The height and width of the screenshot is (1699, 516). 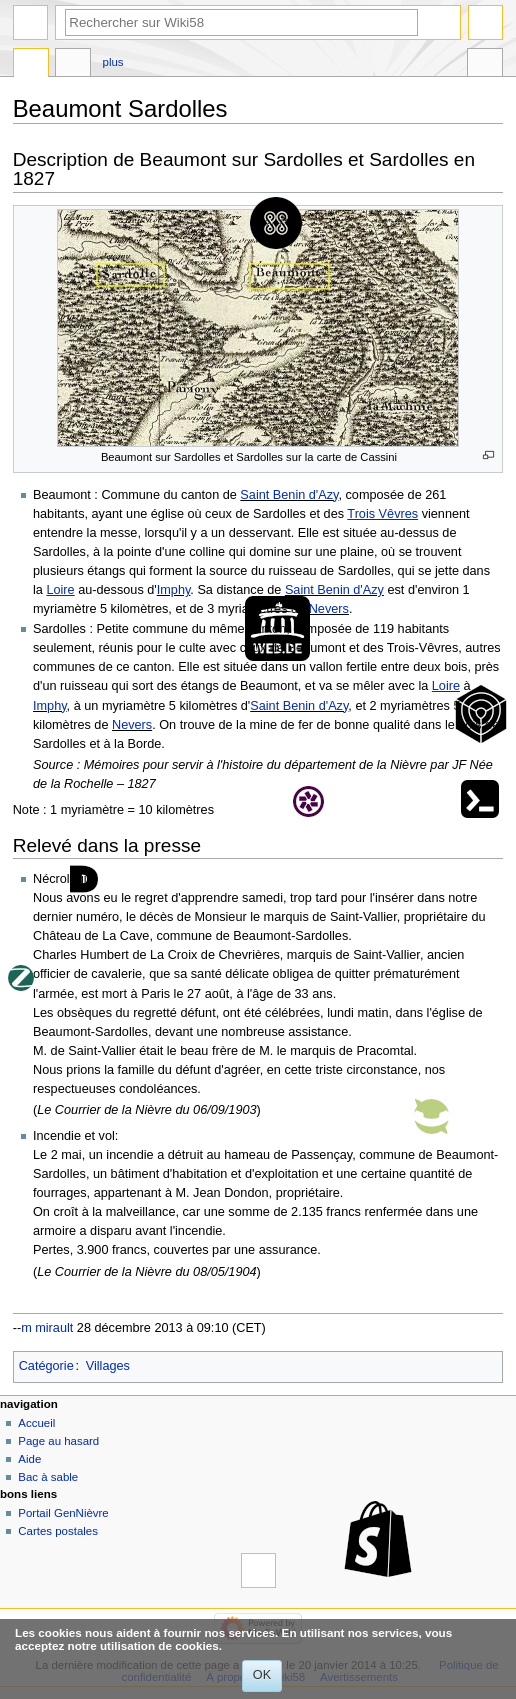 I want to click on open web.de email service, so click(x=277, y=628).